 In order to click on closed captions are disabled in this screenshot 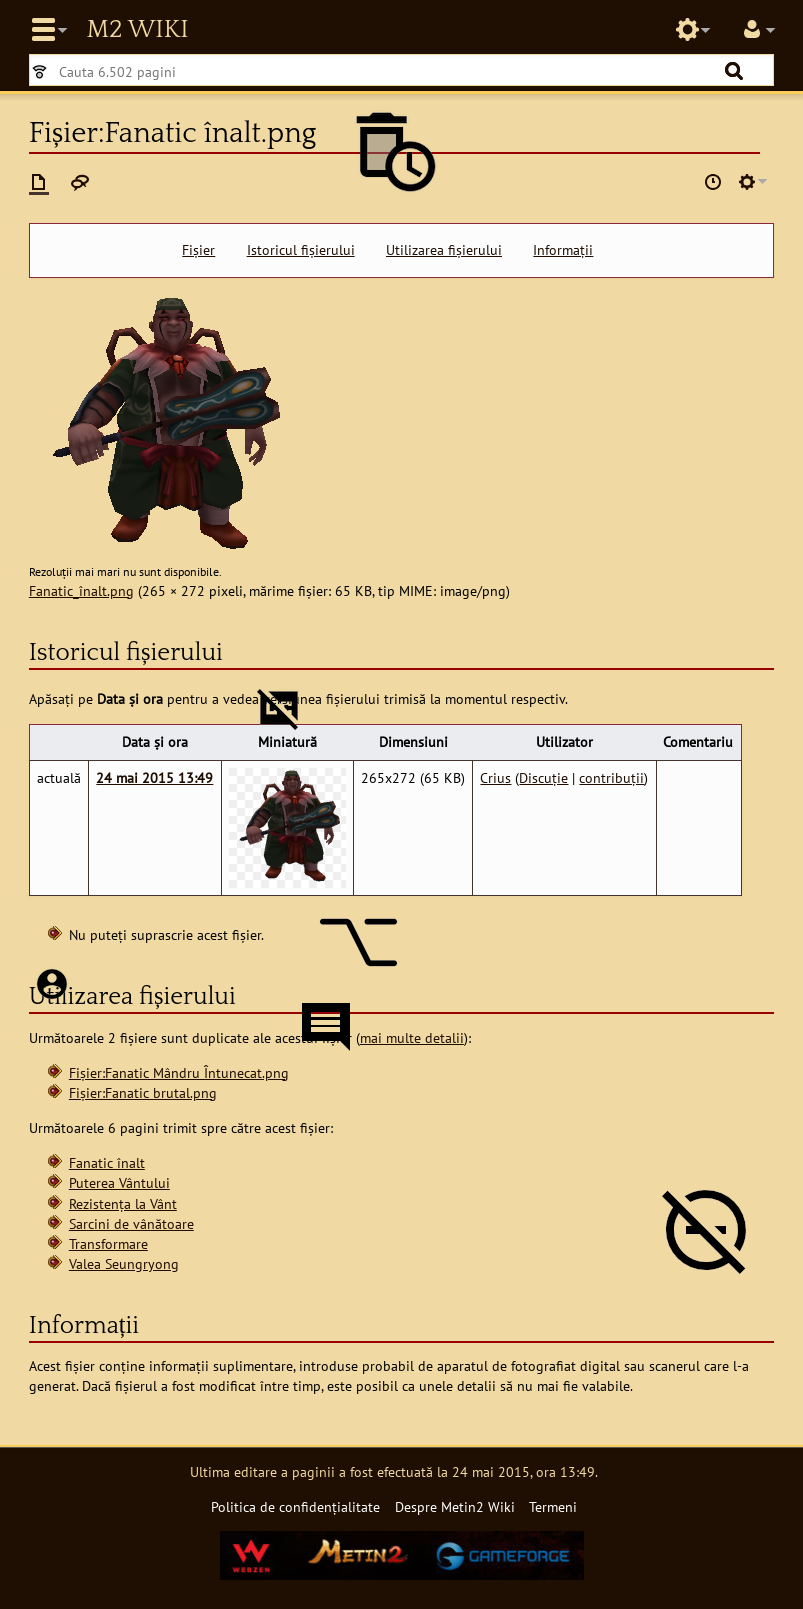, I will do `click(279, 708)`.